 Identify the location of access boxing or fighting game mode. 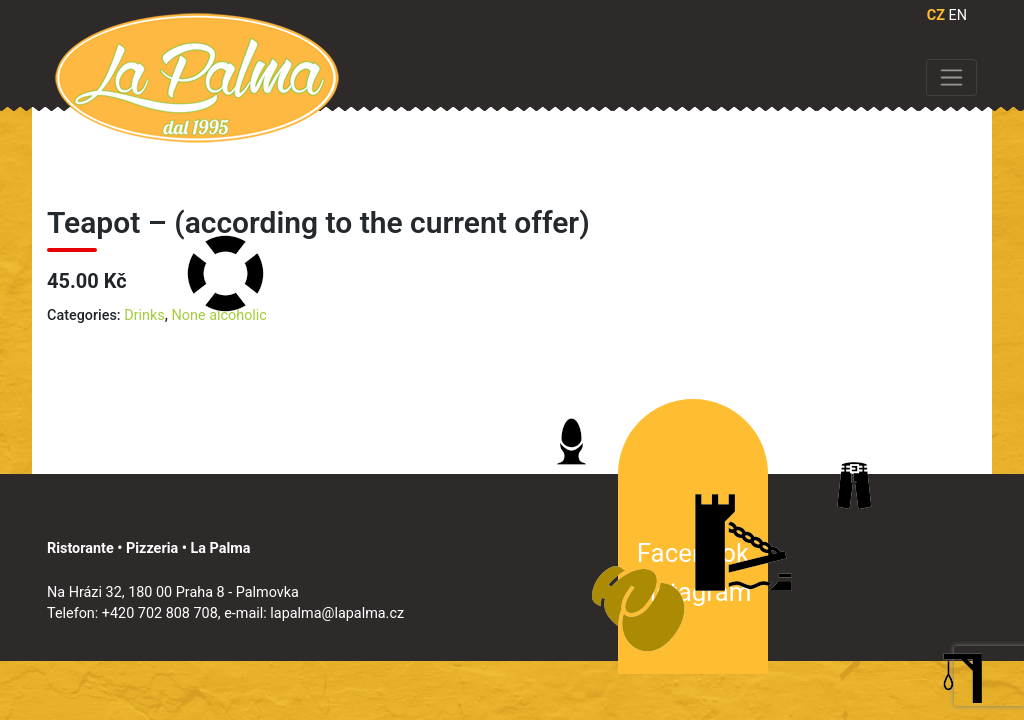
(638, 605).